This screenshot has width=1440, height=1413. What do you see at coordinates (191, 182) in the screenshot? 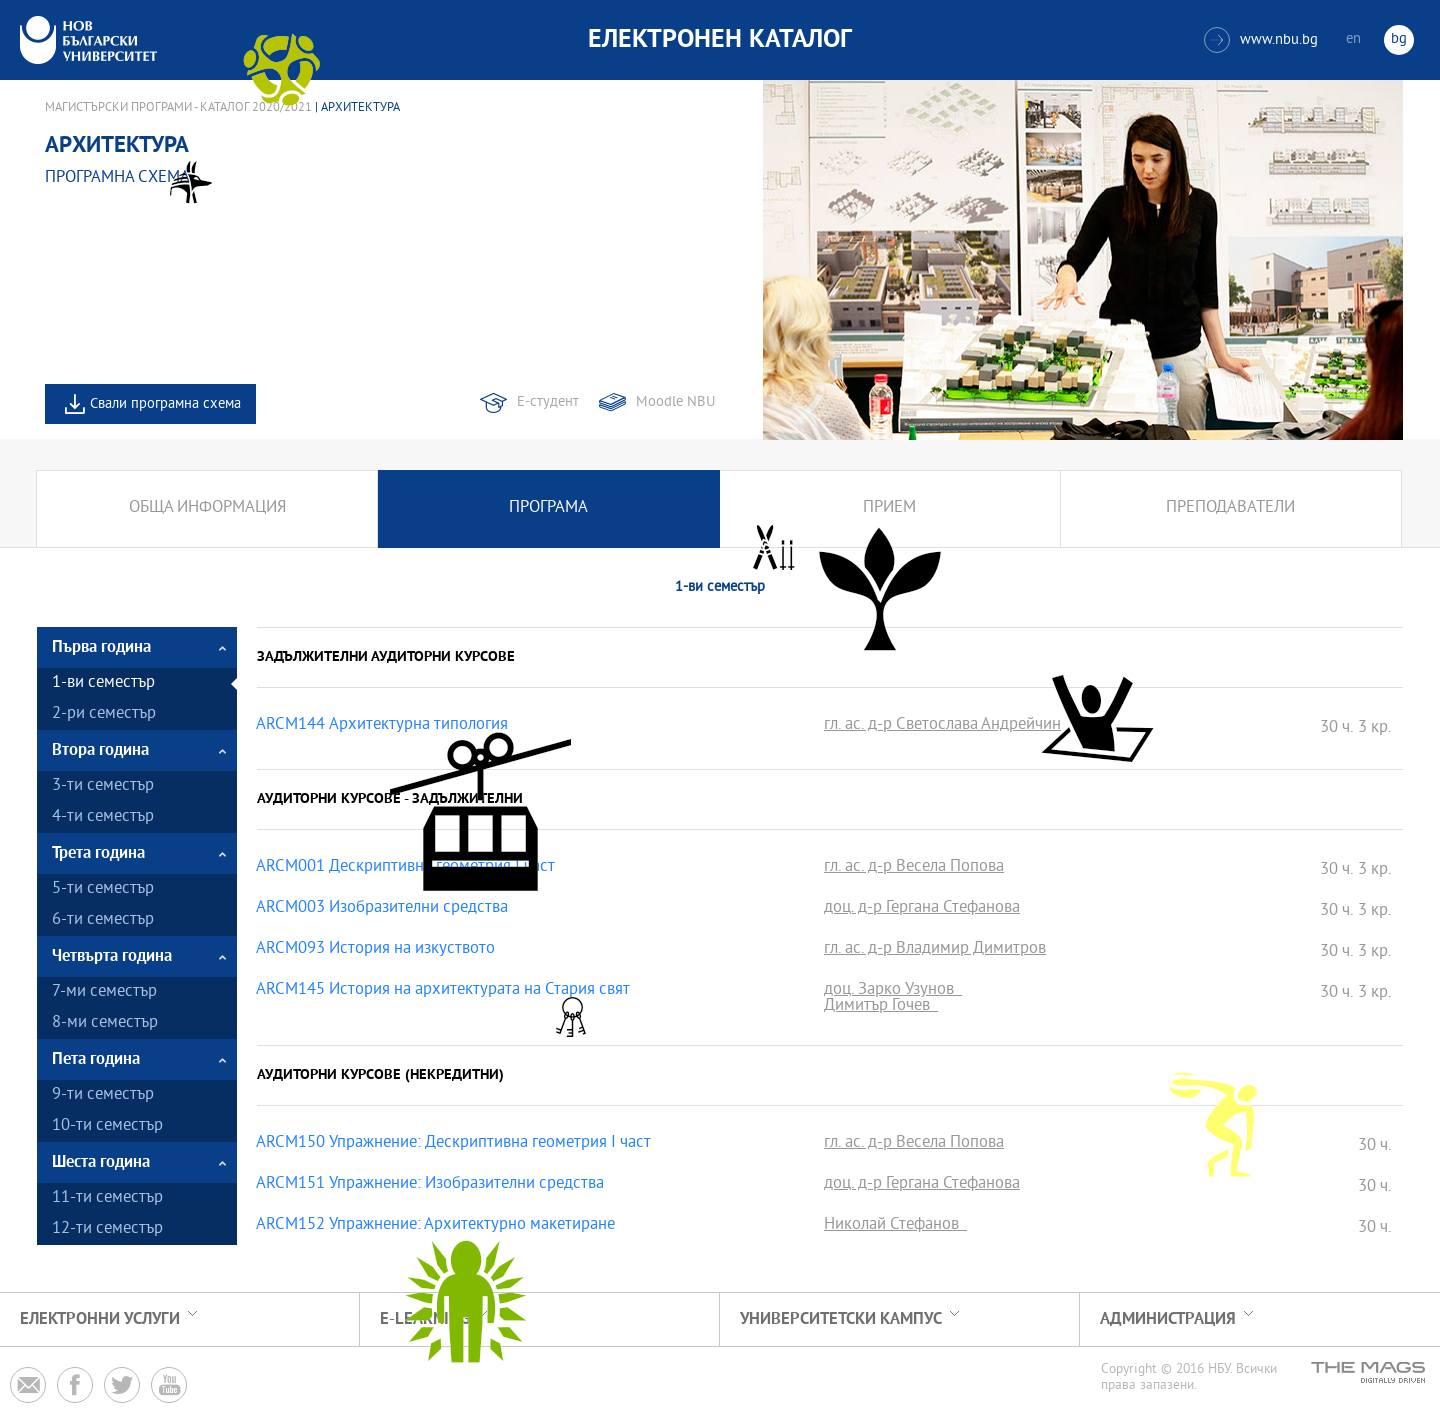
I see `select anubis character or deity` at bounding box center [191, 182].